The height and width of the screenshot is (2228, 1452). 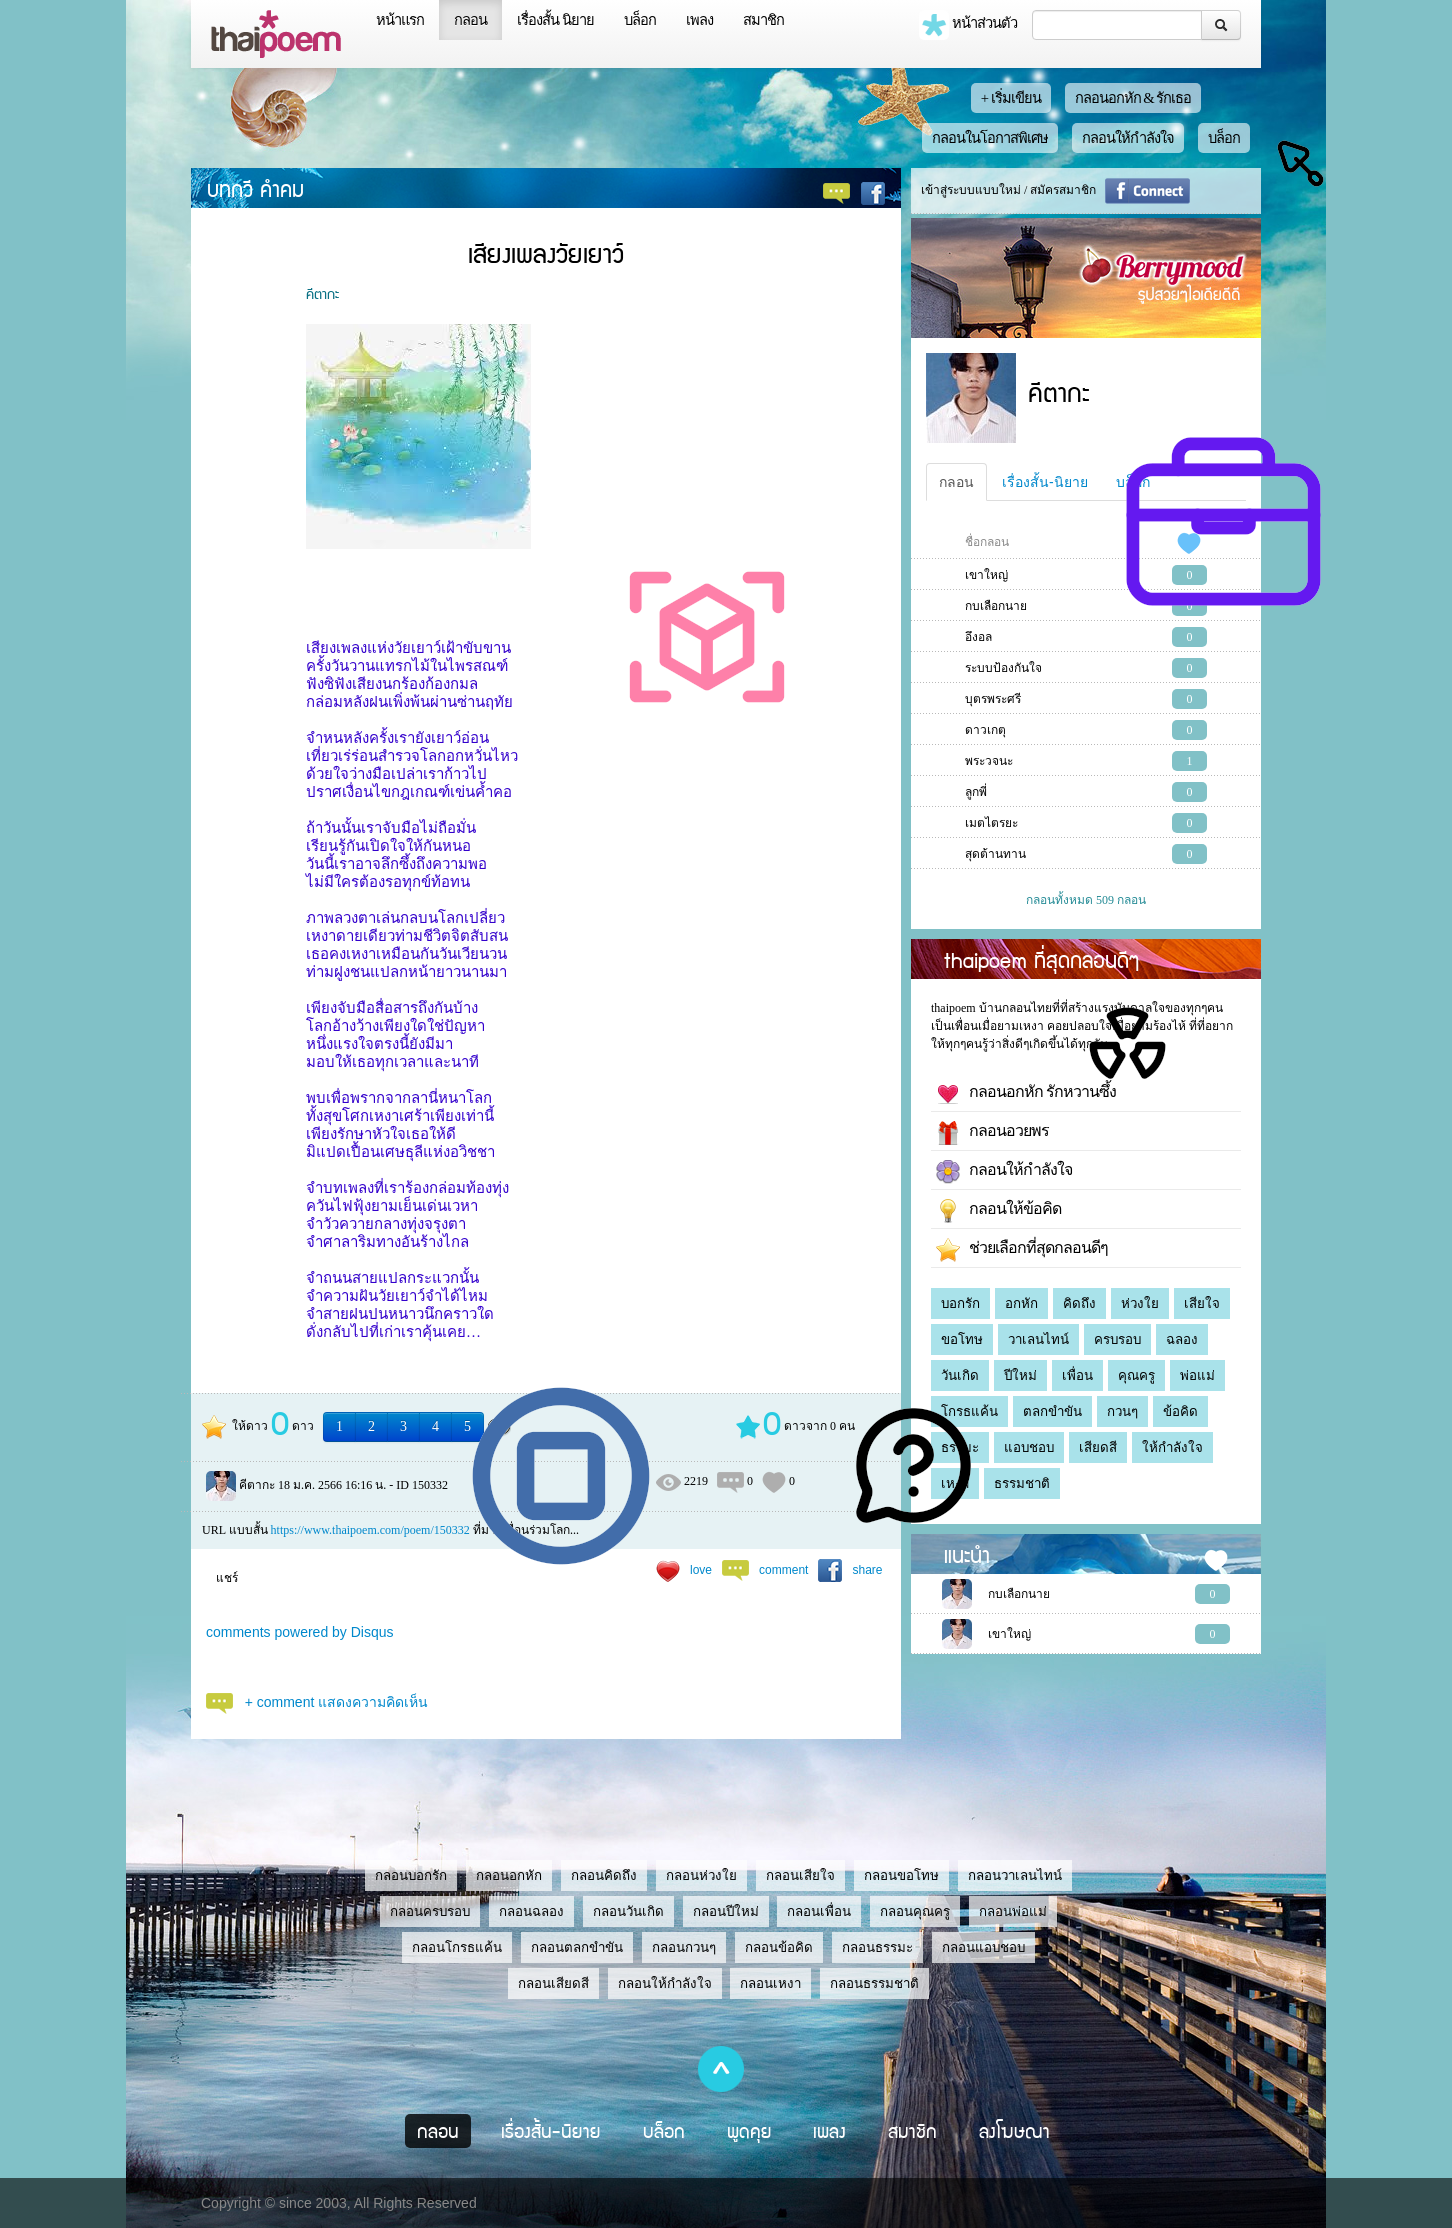 I want to click on access gardening or landscaping tools, so click(x=1300, y=163).